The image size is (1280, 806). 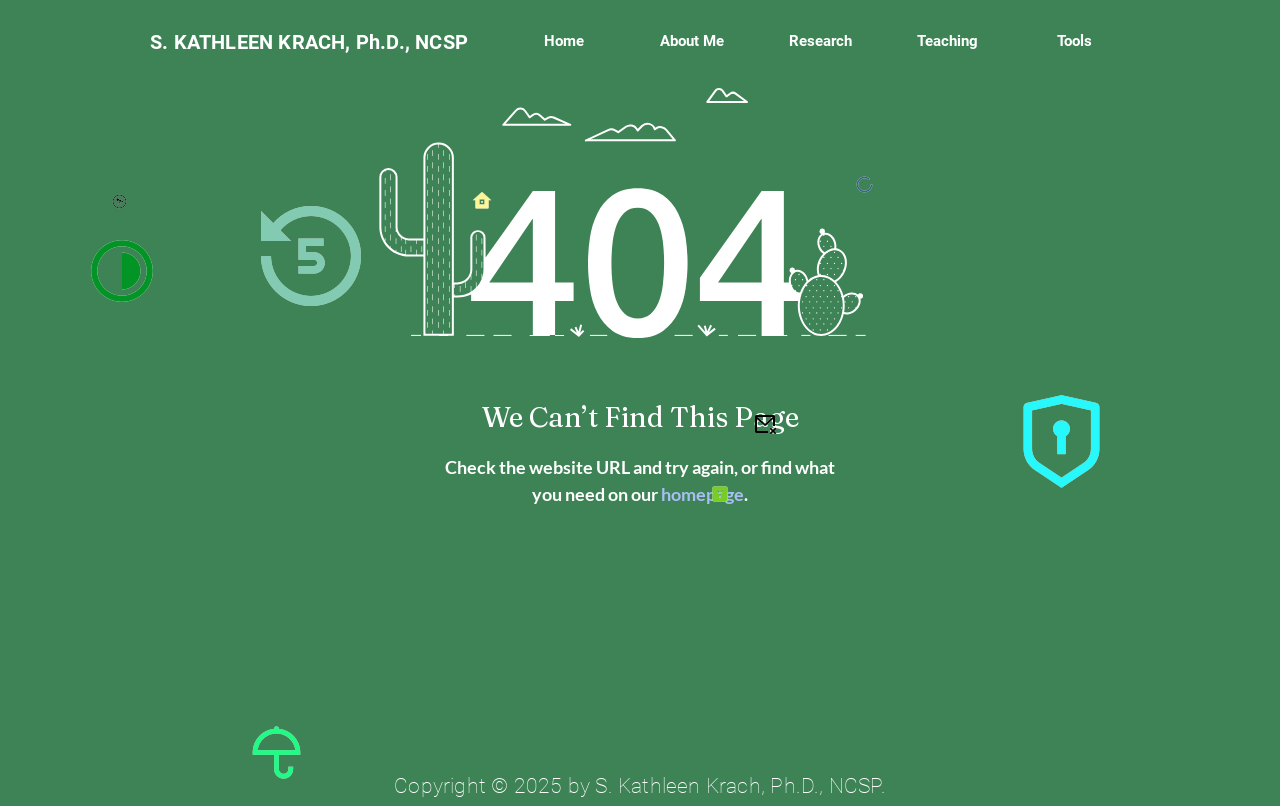 I want to click on WPExplorer WordPress themes and resources logo, so click(x=119, y=201).